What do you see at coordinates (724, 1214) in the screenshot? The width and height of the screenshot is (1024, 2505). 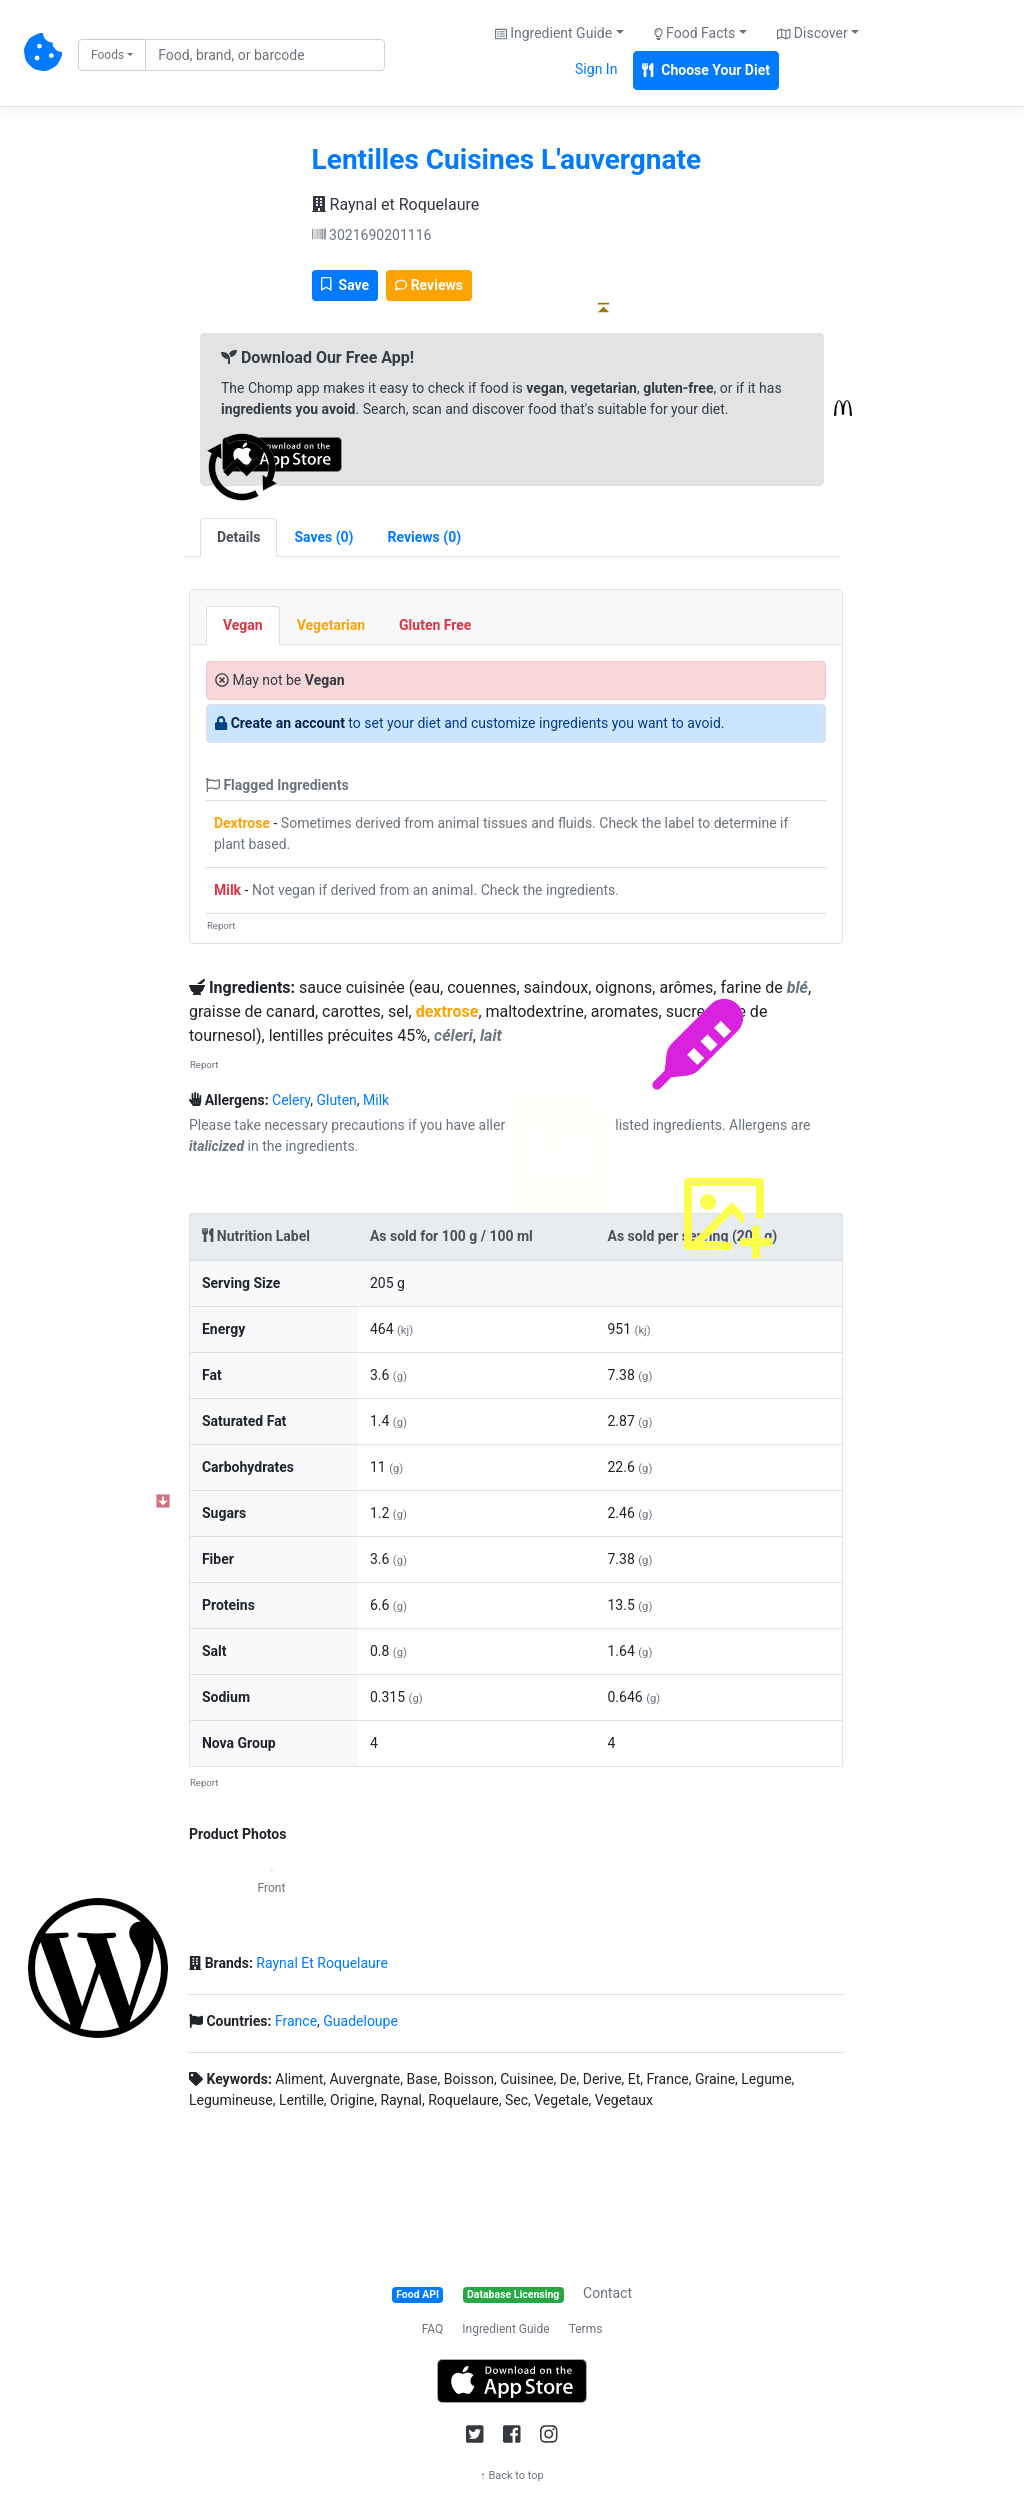 I see `add a new image or photo` at bounding box center [724, 1214].